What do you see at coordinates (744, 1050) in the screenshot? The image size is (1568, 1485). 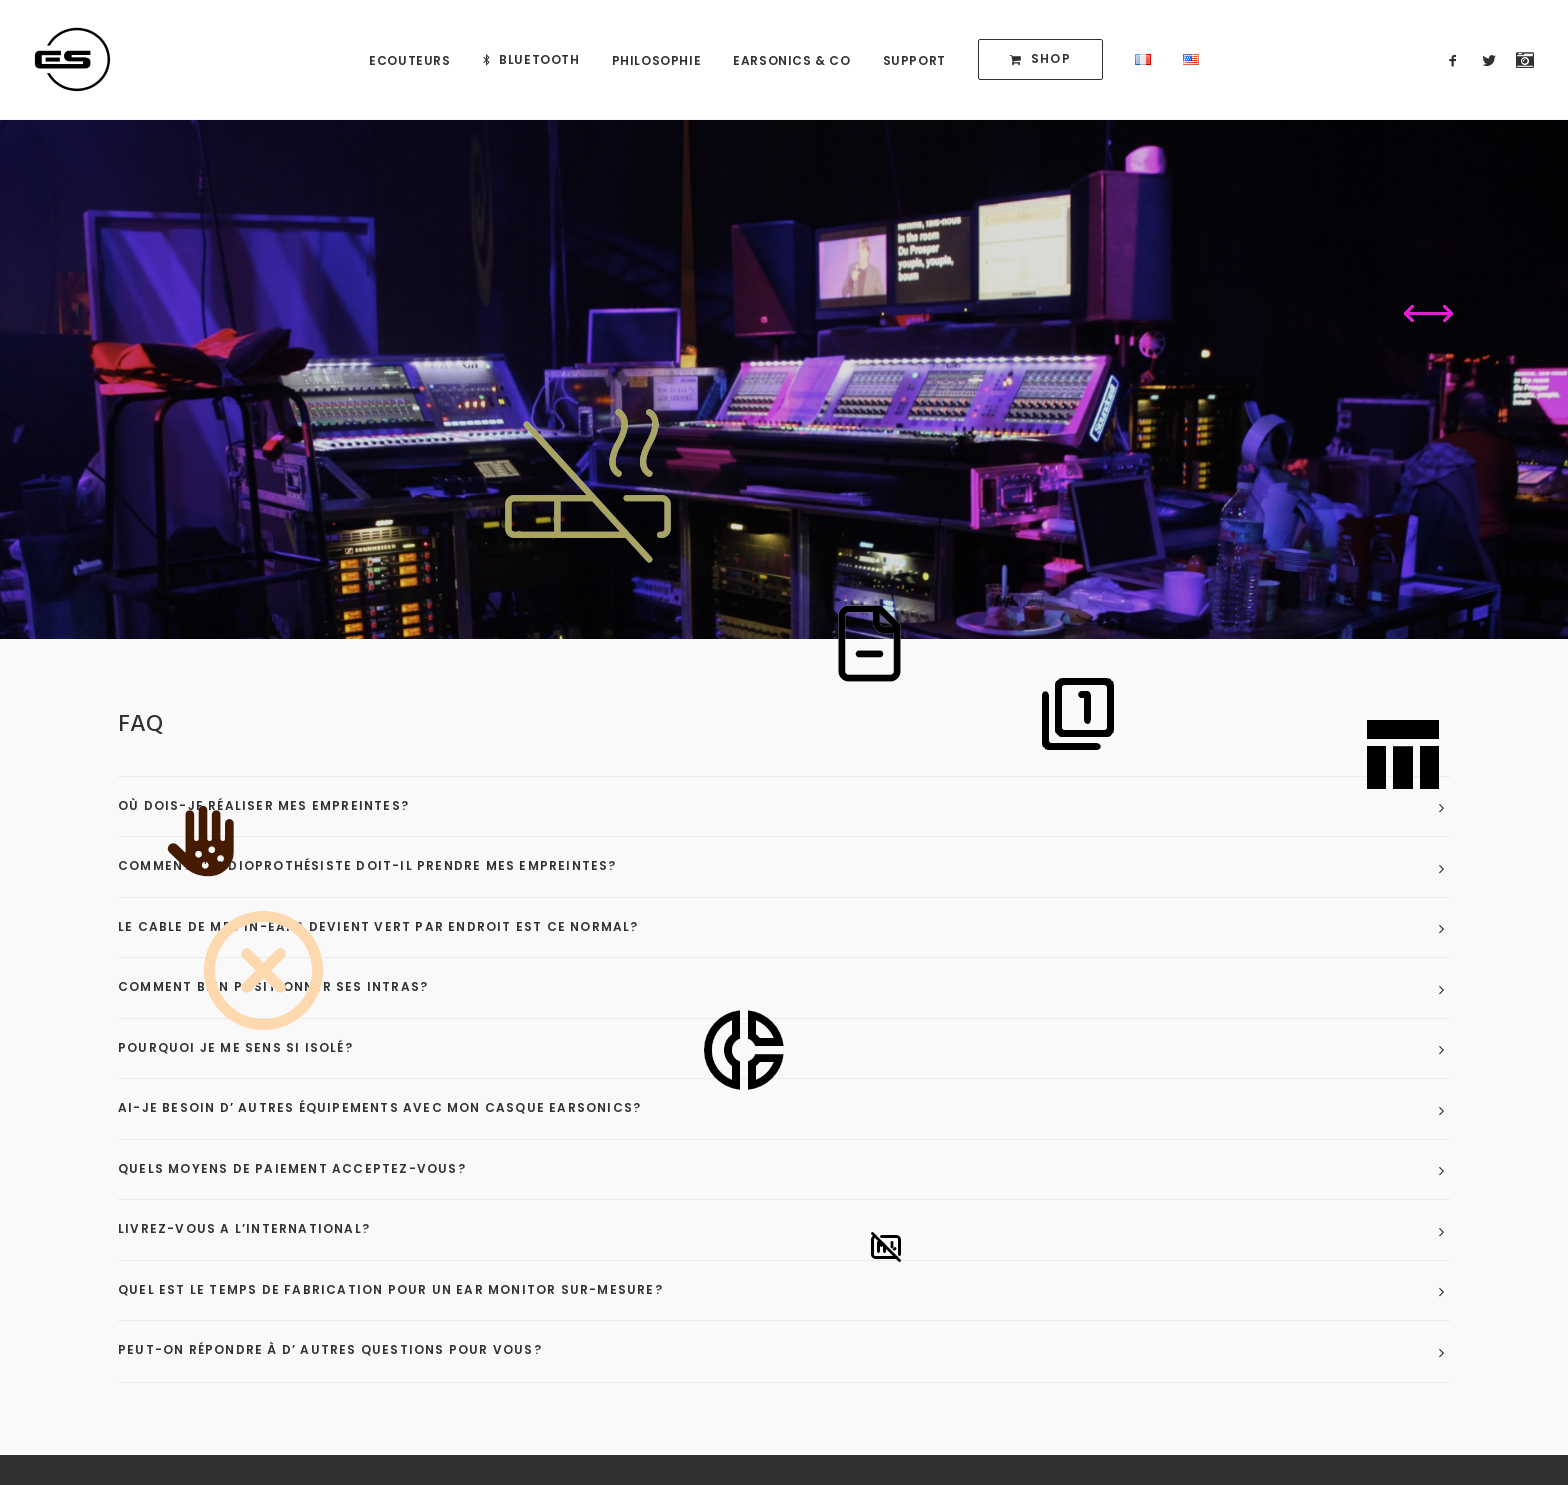 I see `view analytics or statistics breakdown` at bounding box center [744, 1050].